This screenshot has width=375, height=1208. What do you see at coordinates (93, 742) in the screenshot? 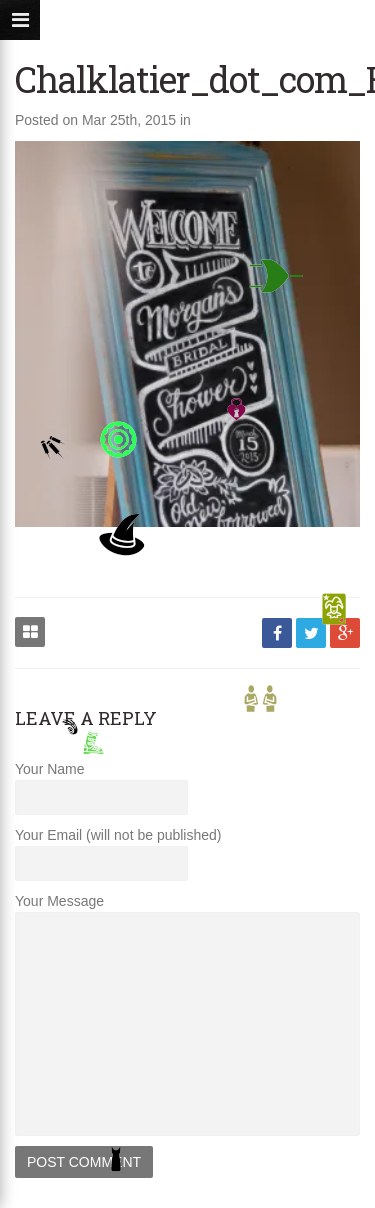
I see `browse ski equipment or gear` at bounding box center [93, 742].